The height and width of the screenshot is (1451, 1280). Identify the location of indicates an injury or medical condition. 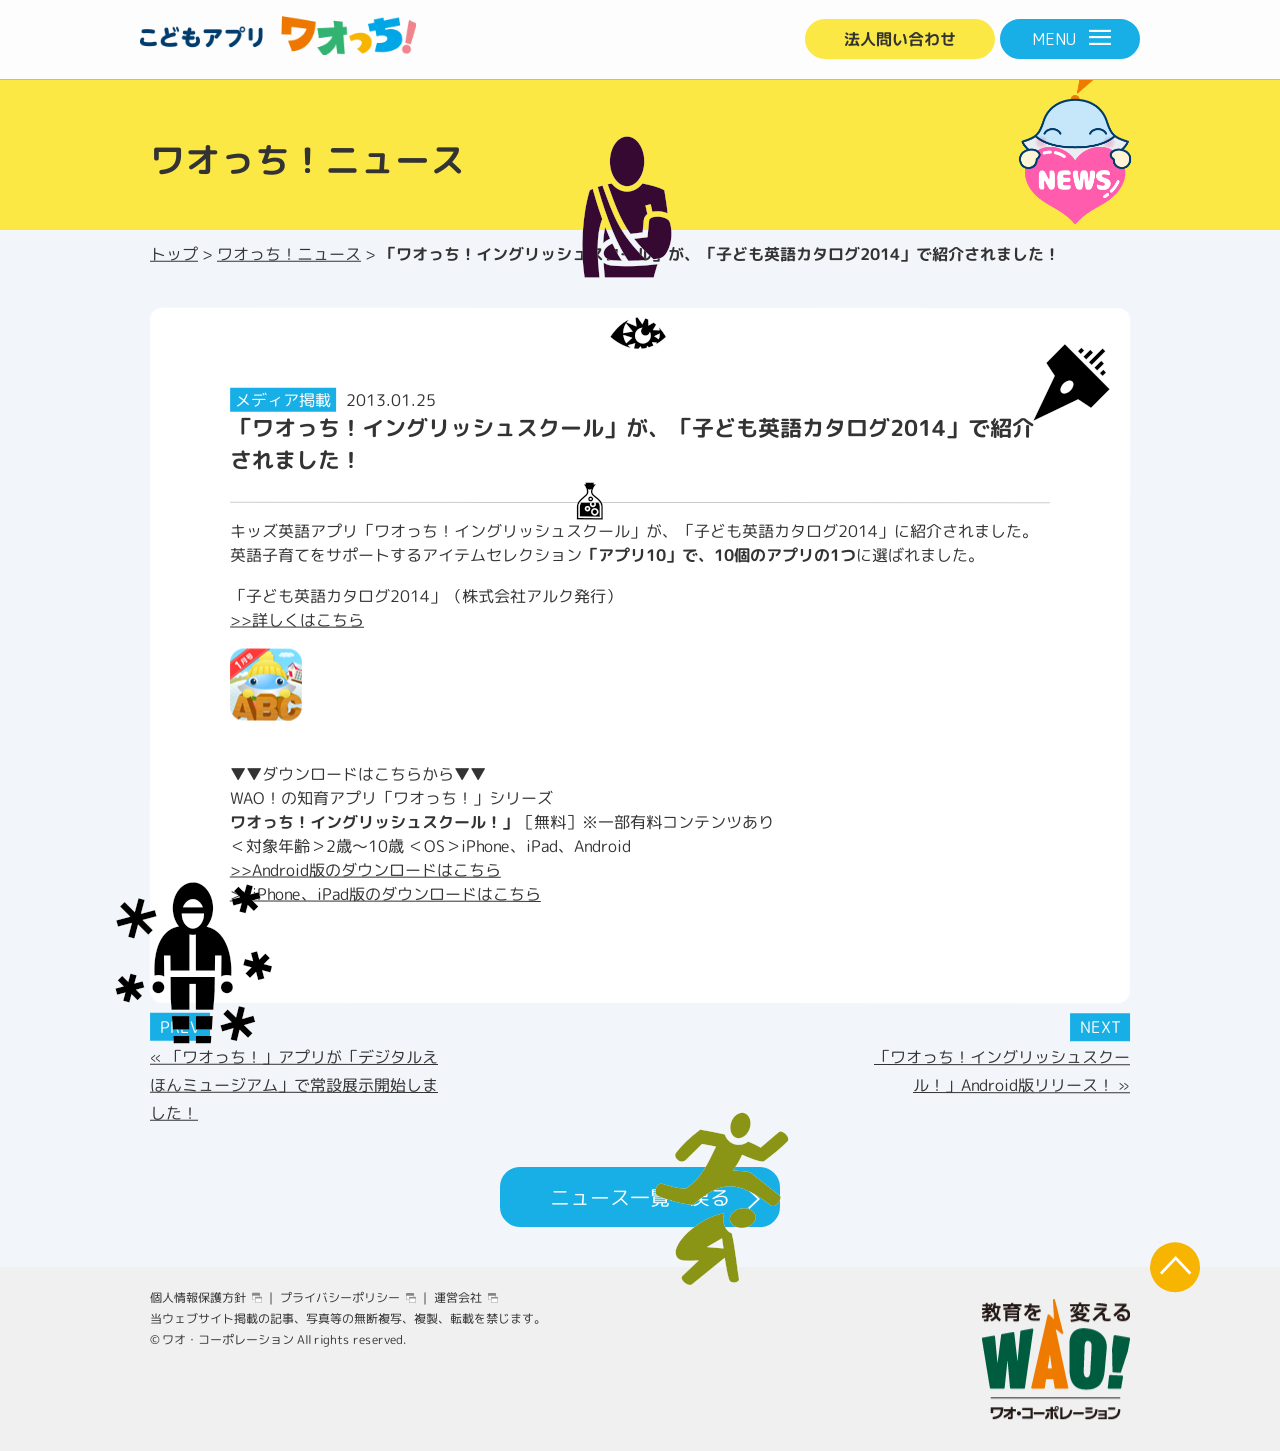
(627, 207).